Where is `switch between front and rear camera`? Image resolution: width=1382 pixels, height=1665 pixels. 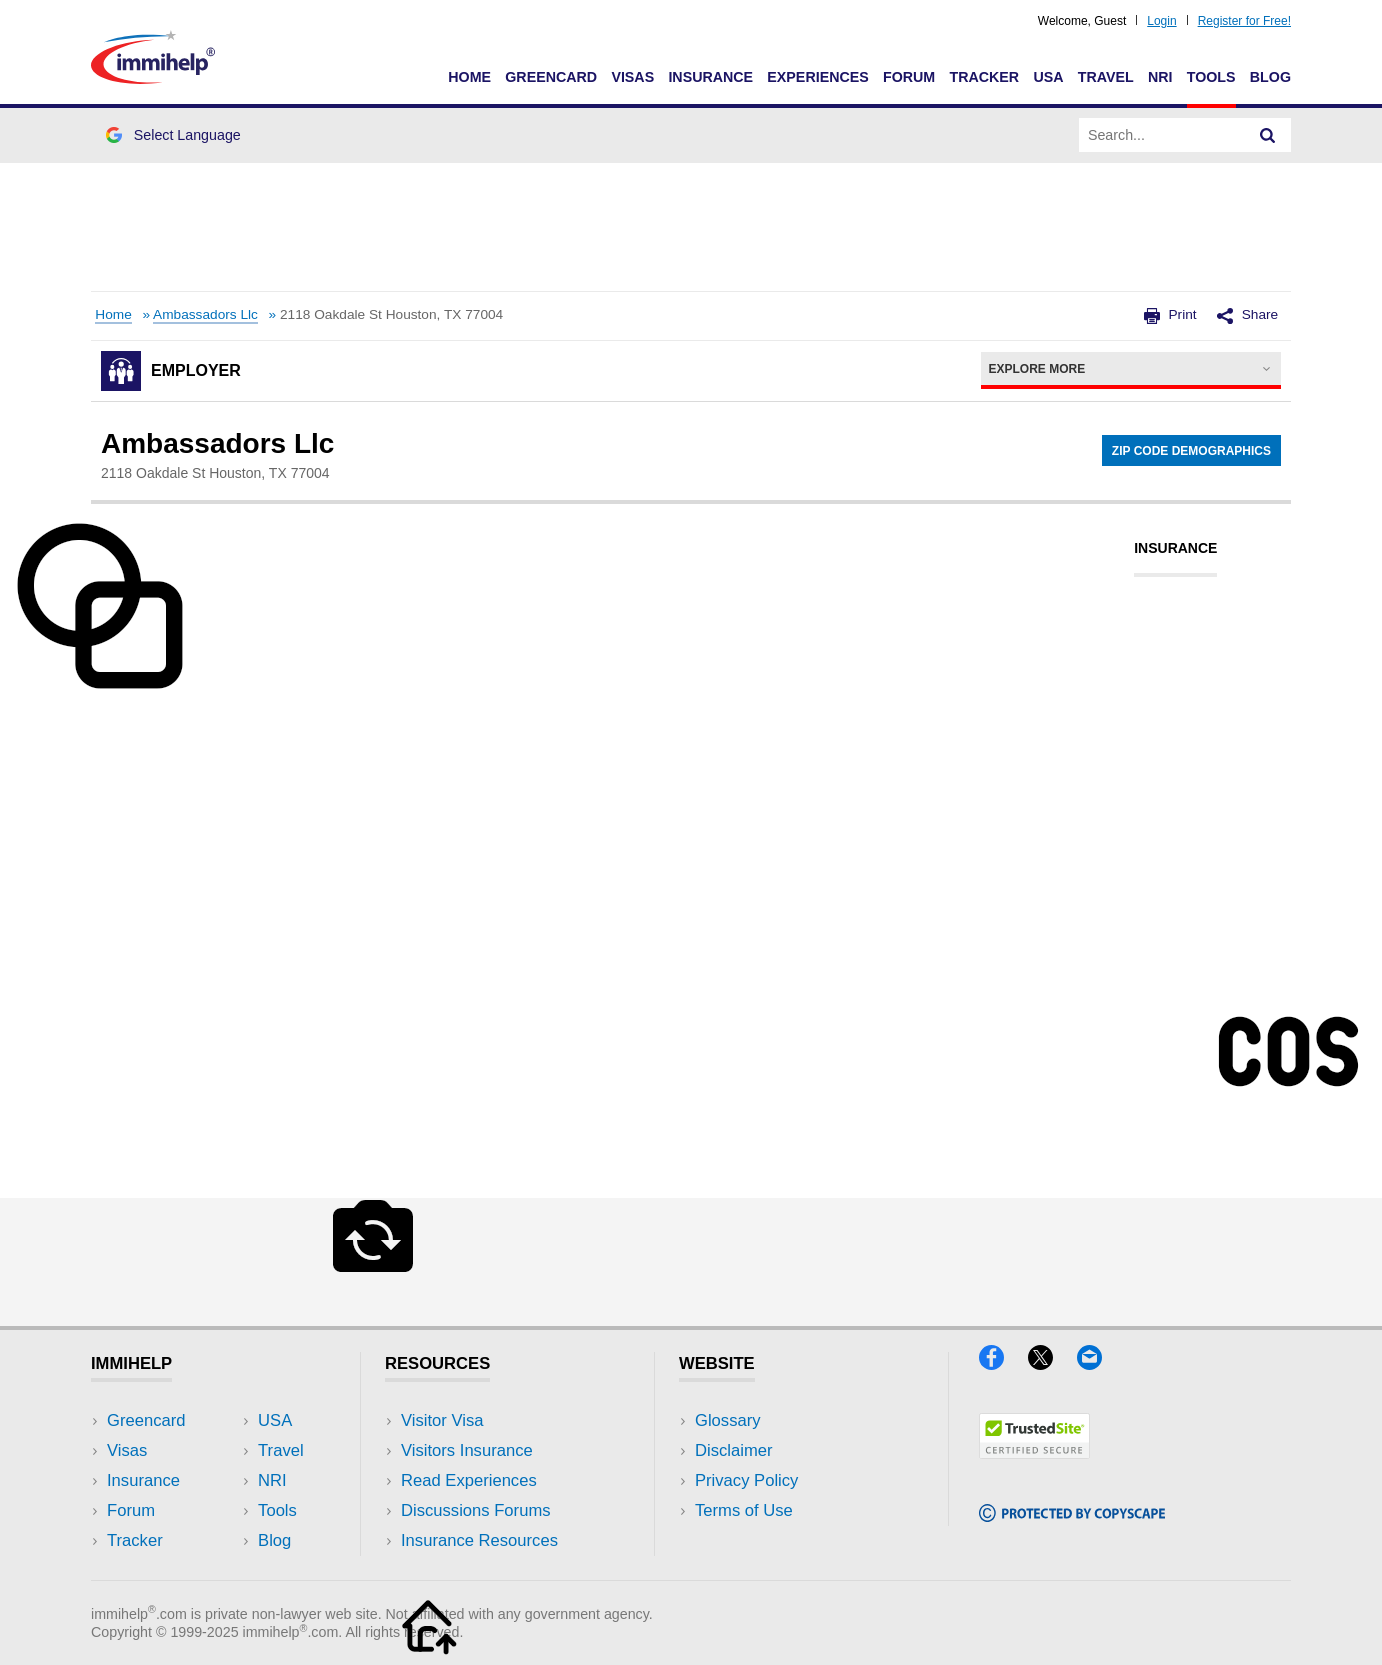 switch between front and rear camera is located at coordinates (373, 1236).